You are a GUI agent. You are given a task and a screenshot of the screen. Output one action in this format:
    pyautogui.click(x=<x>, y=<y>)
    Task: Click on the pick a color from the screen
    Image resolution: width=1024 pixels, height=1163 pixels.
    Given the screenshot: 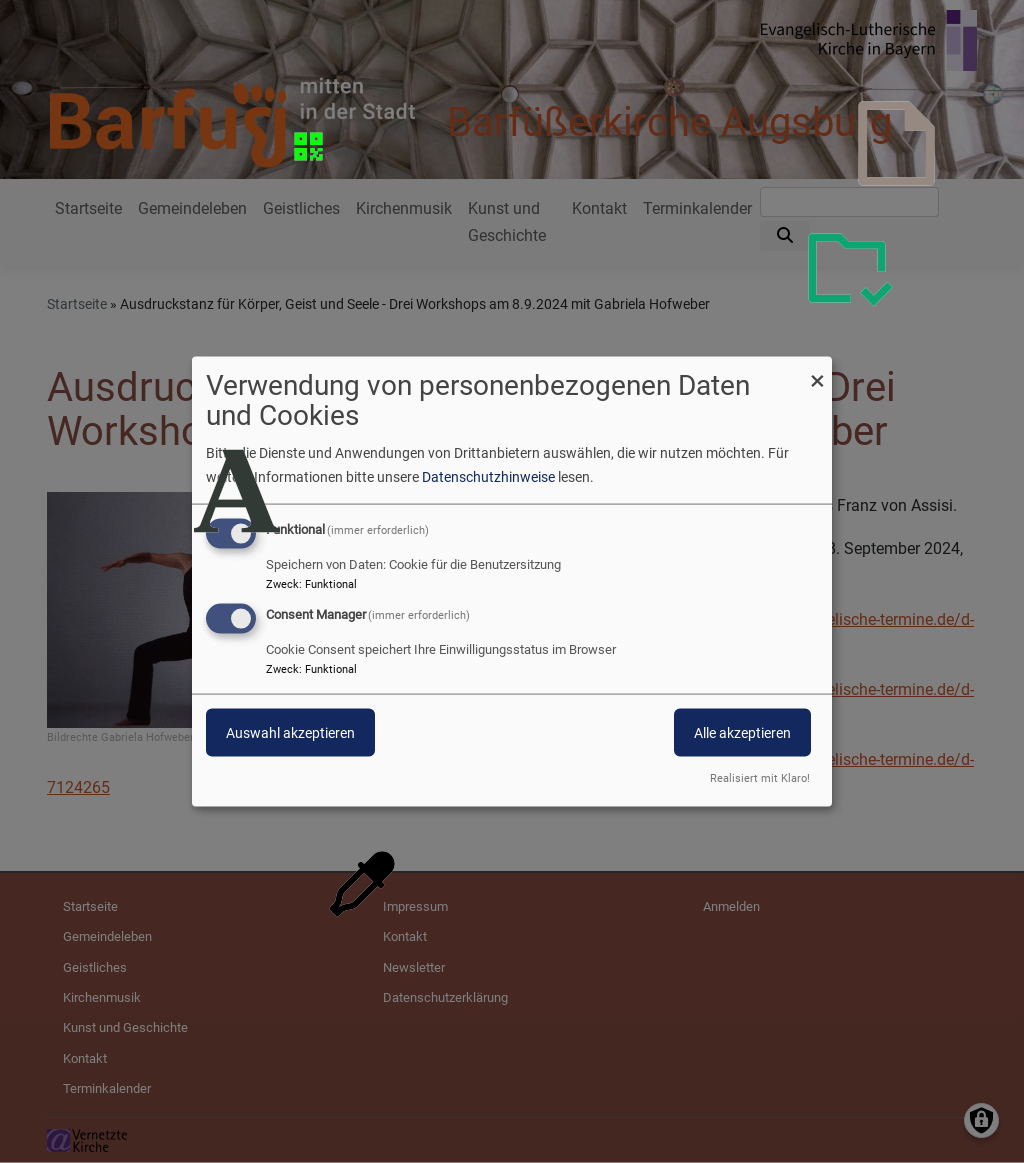 What is the action you would take?
    pyautogui.click(x=362, y=884)
    